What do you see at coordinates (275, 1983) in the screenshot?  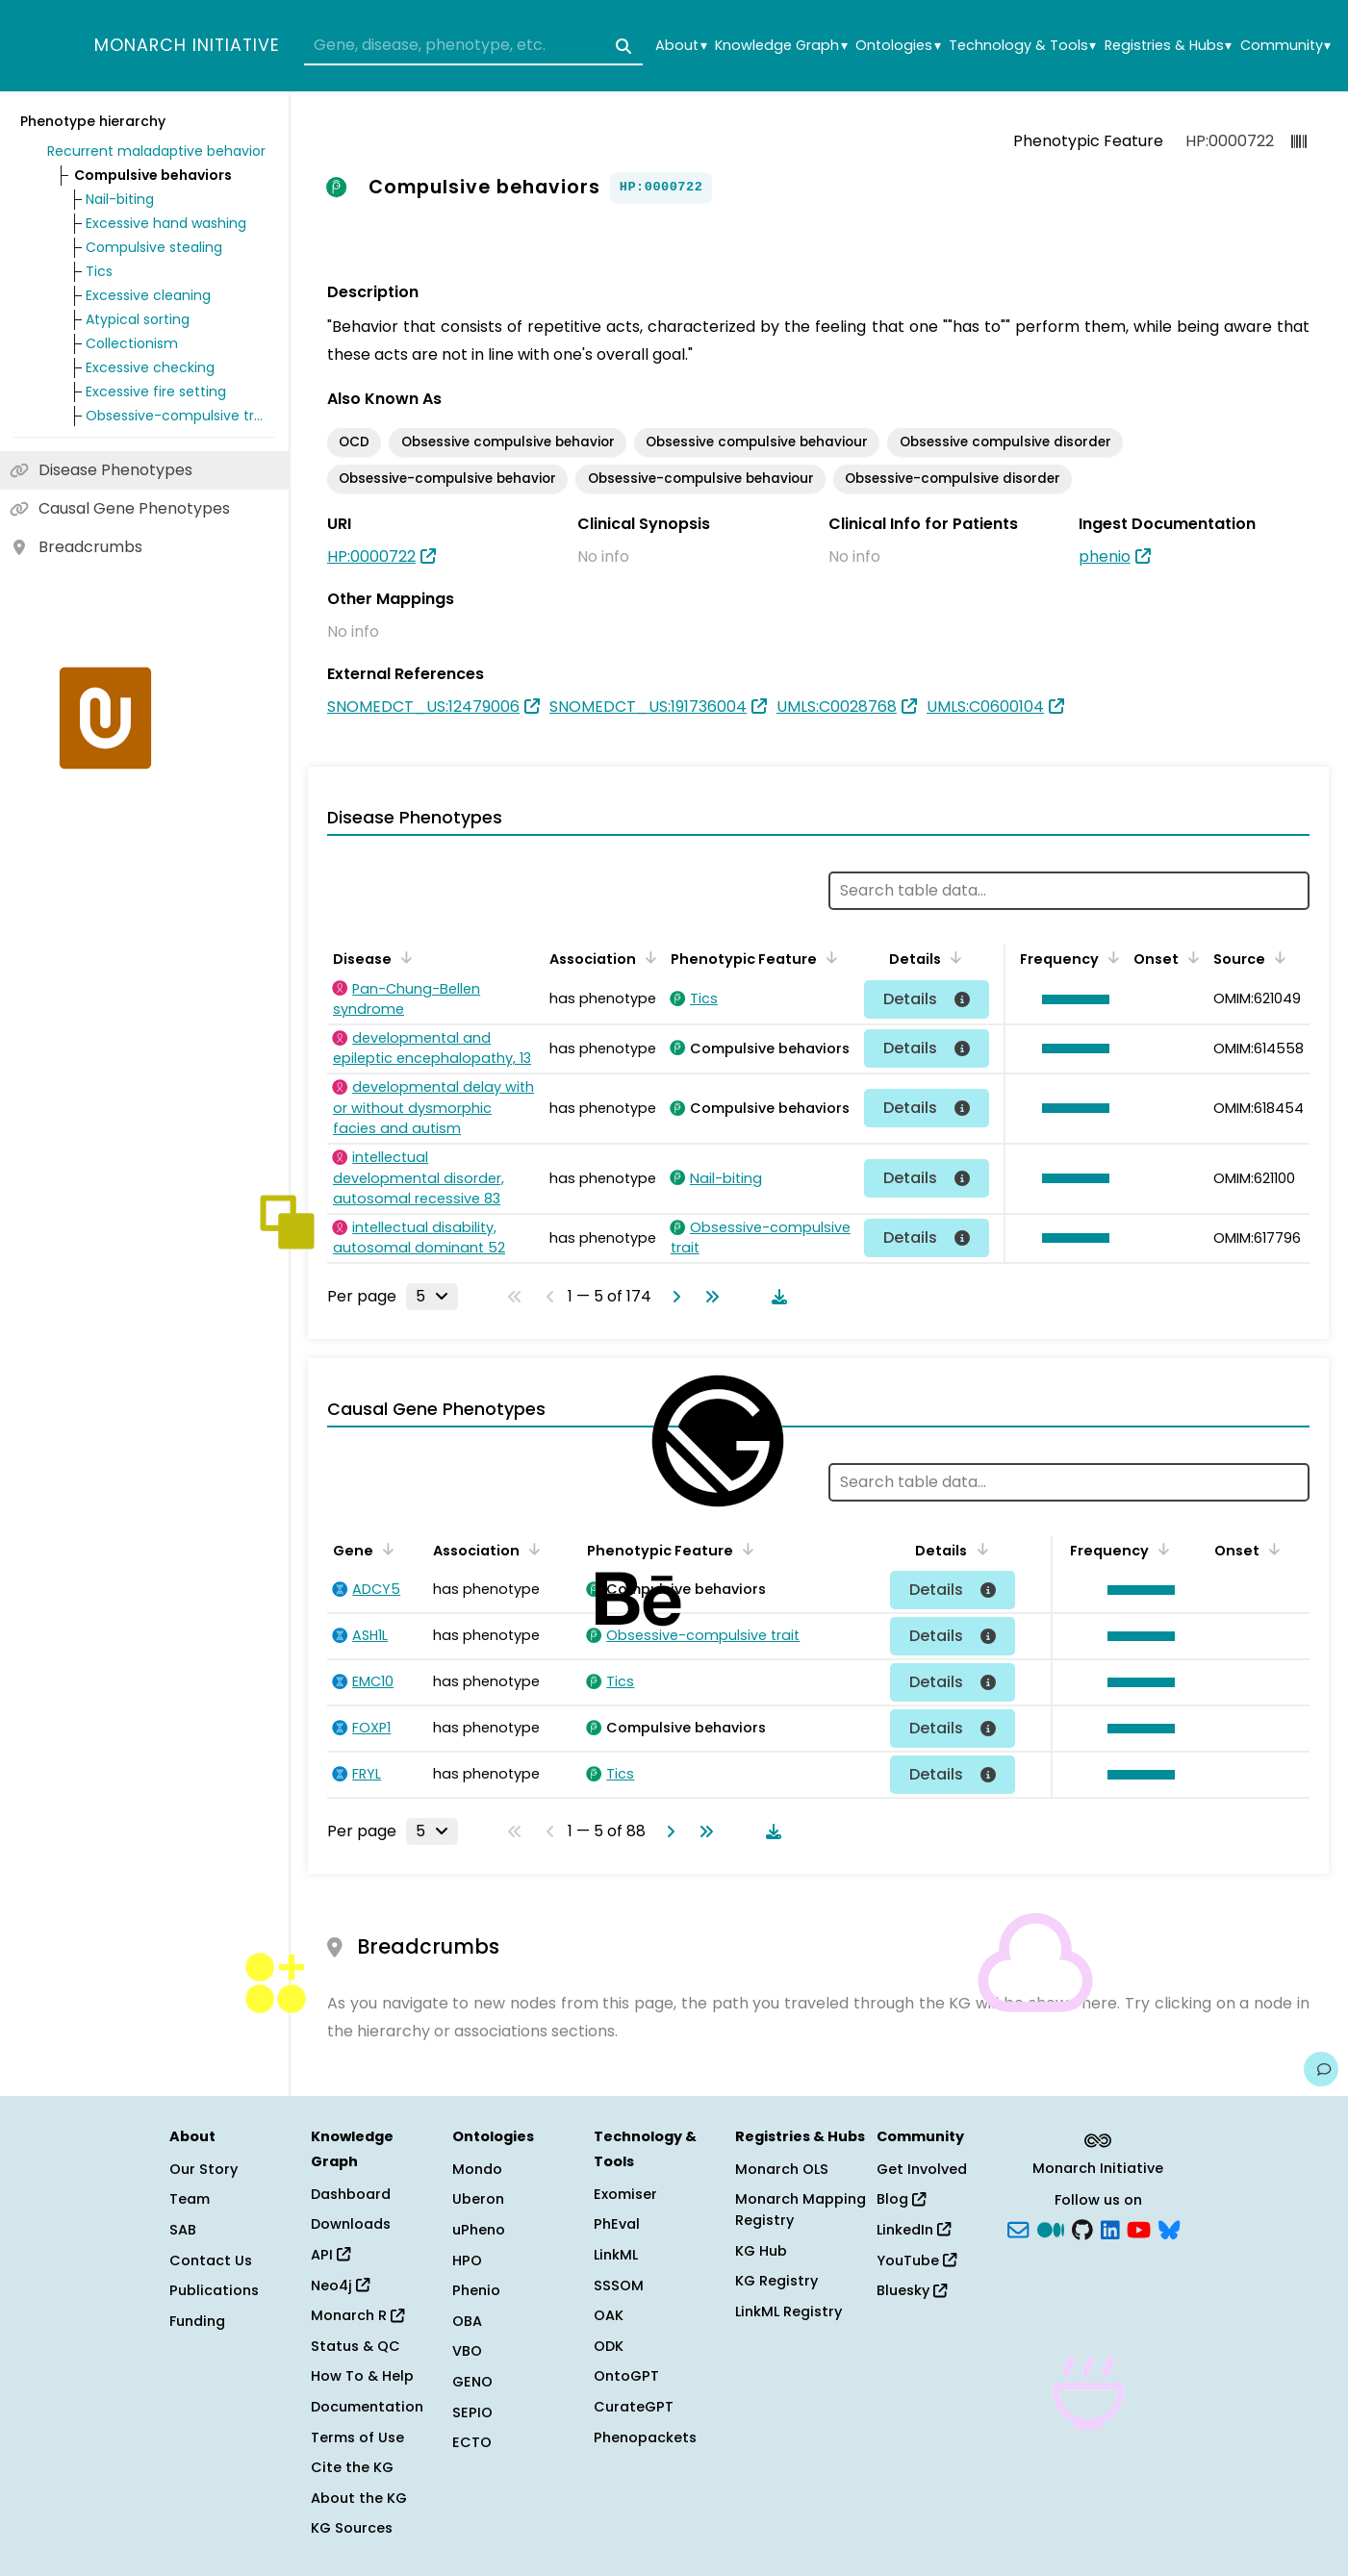 I see `add a new app to your collection` at bounding box center [275, 1983].